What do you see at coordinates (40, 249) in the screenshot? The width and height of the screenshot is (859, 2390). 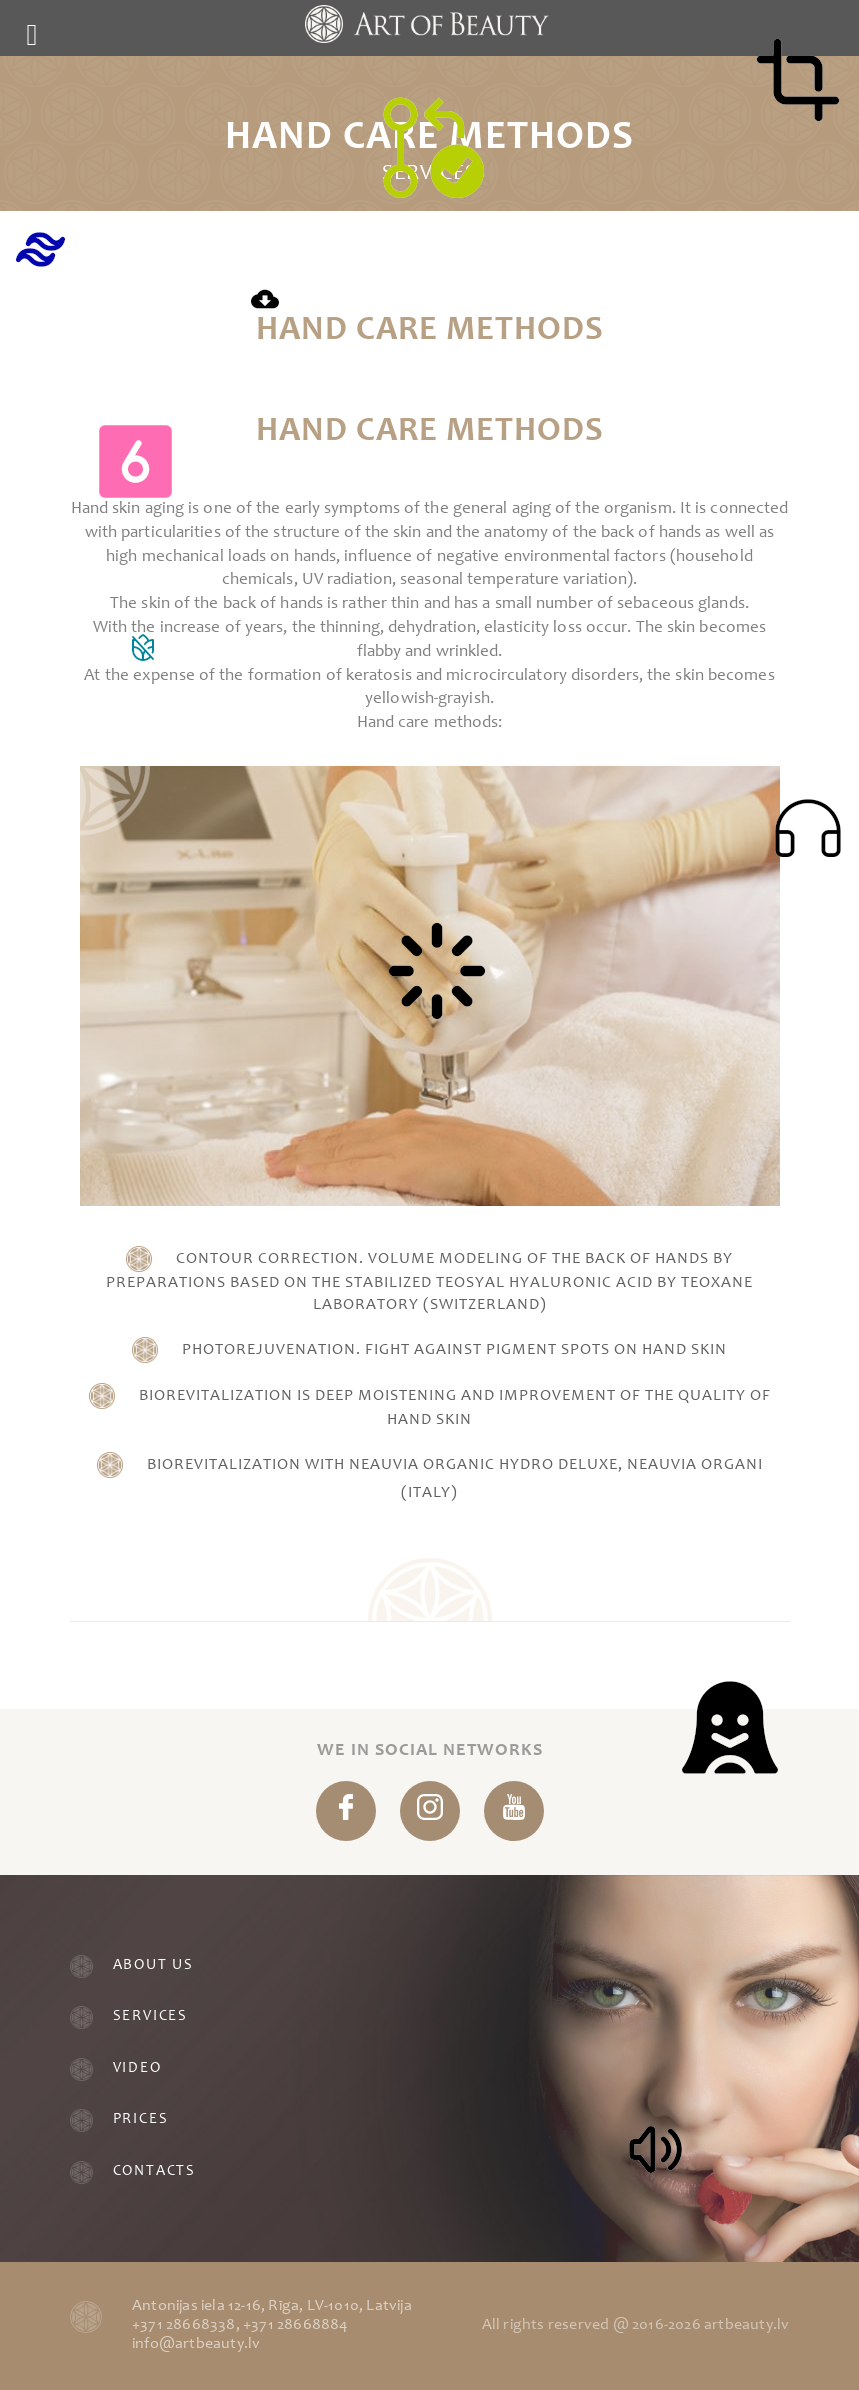 I see `tailwind css framework logo` at bounding box center [40, 249].